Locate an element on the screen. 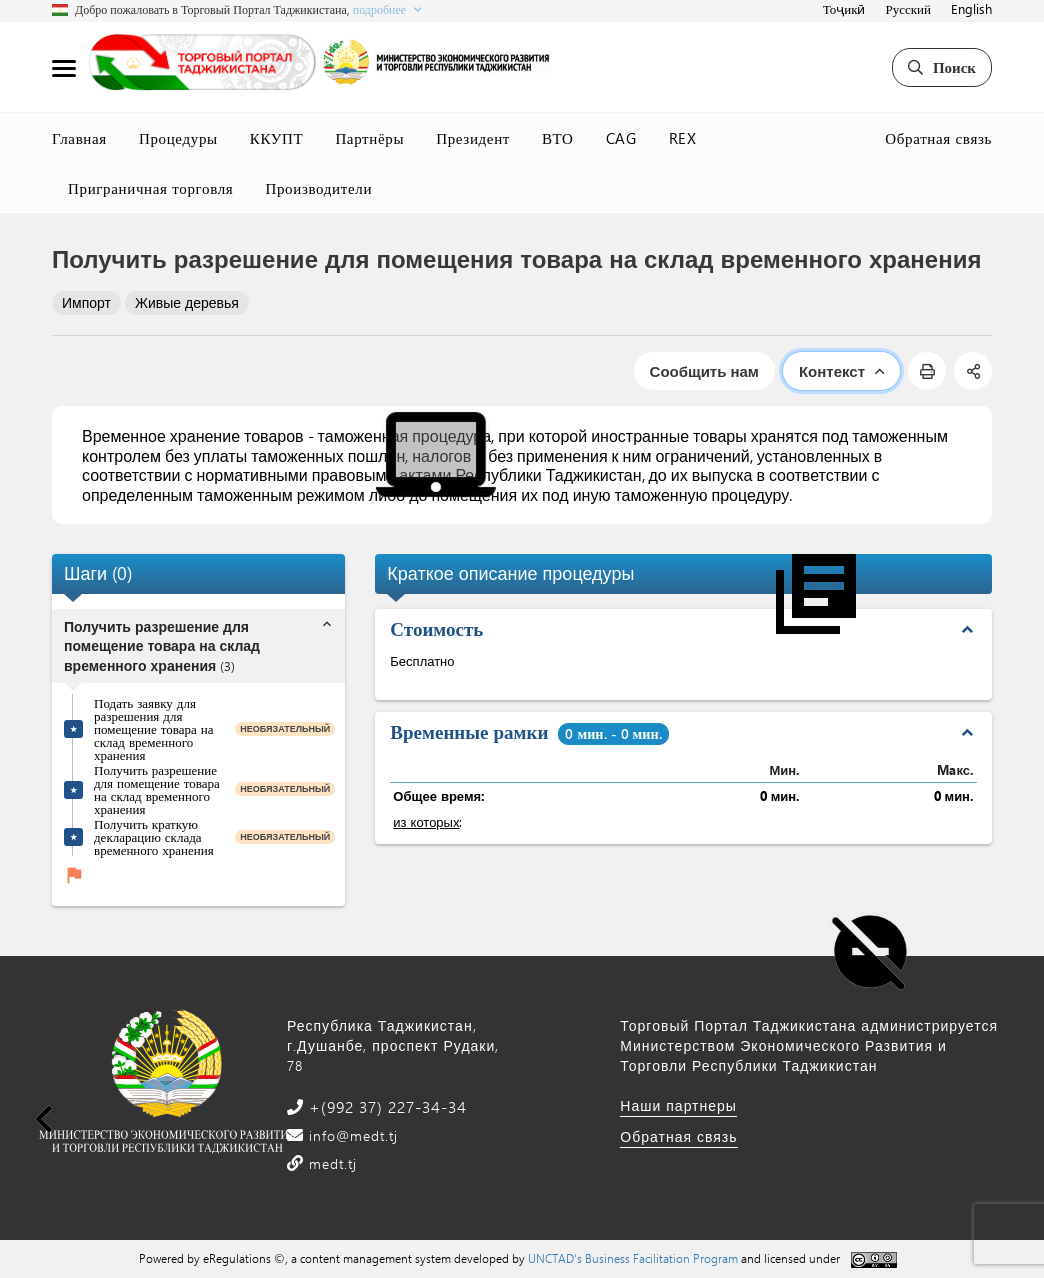  disable do not disturb mode is located at coordinates (870, 951).